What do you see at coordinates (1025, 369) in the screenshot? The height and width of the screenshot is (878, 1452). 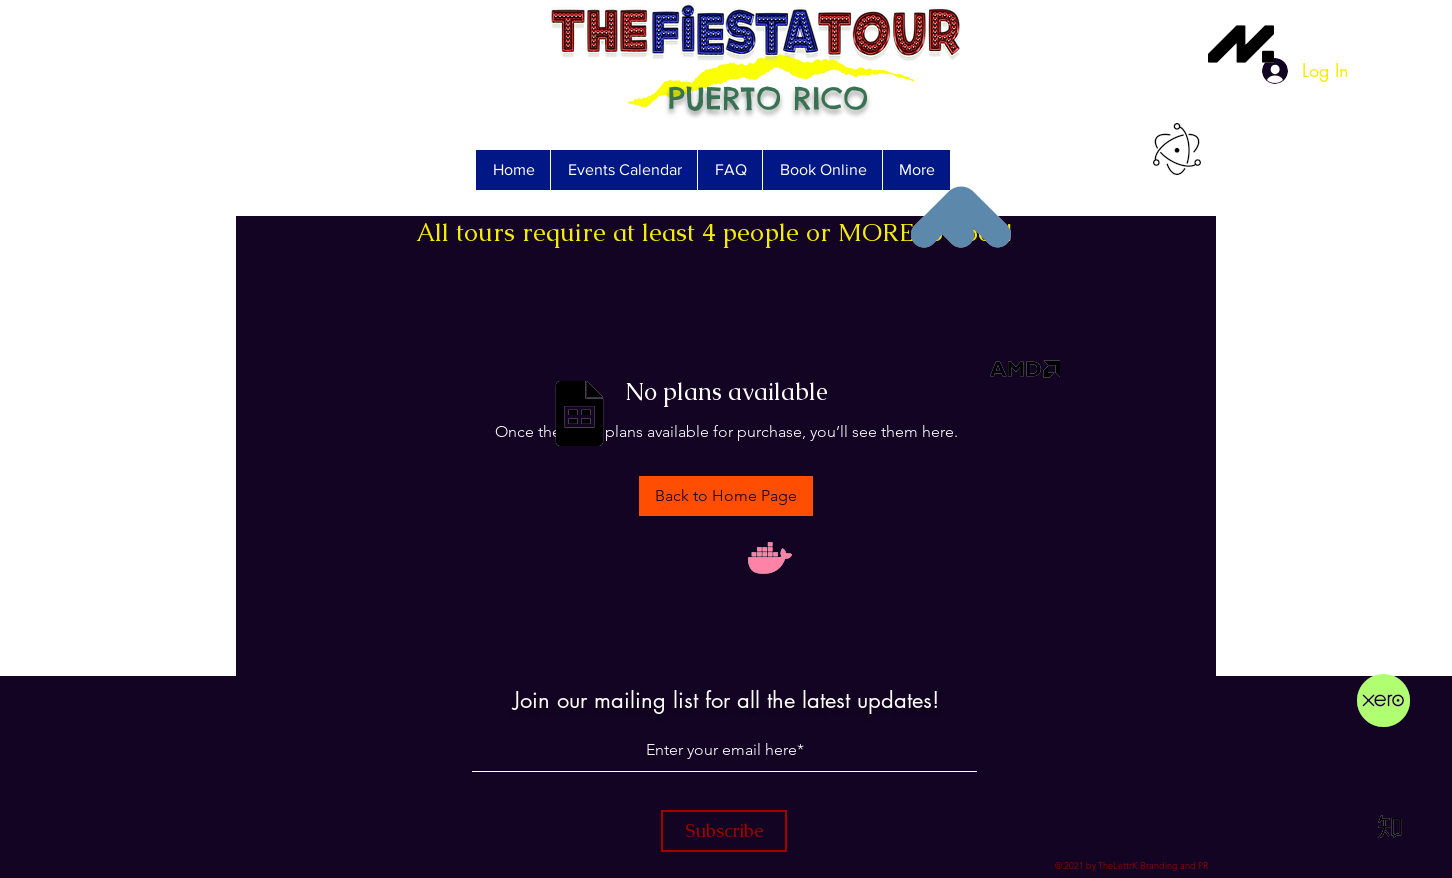 I see `AMD brand logo` at bounding box center [1025, 369].